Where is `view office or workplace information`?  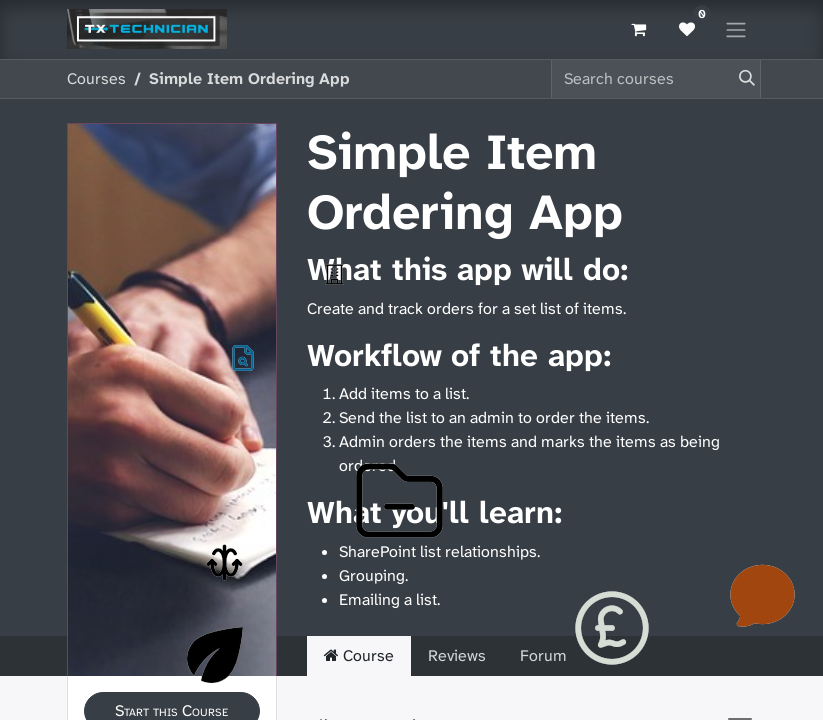 view office or workplace information is located at coordinates (334, 274).